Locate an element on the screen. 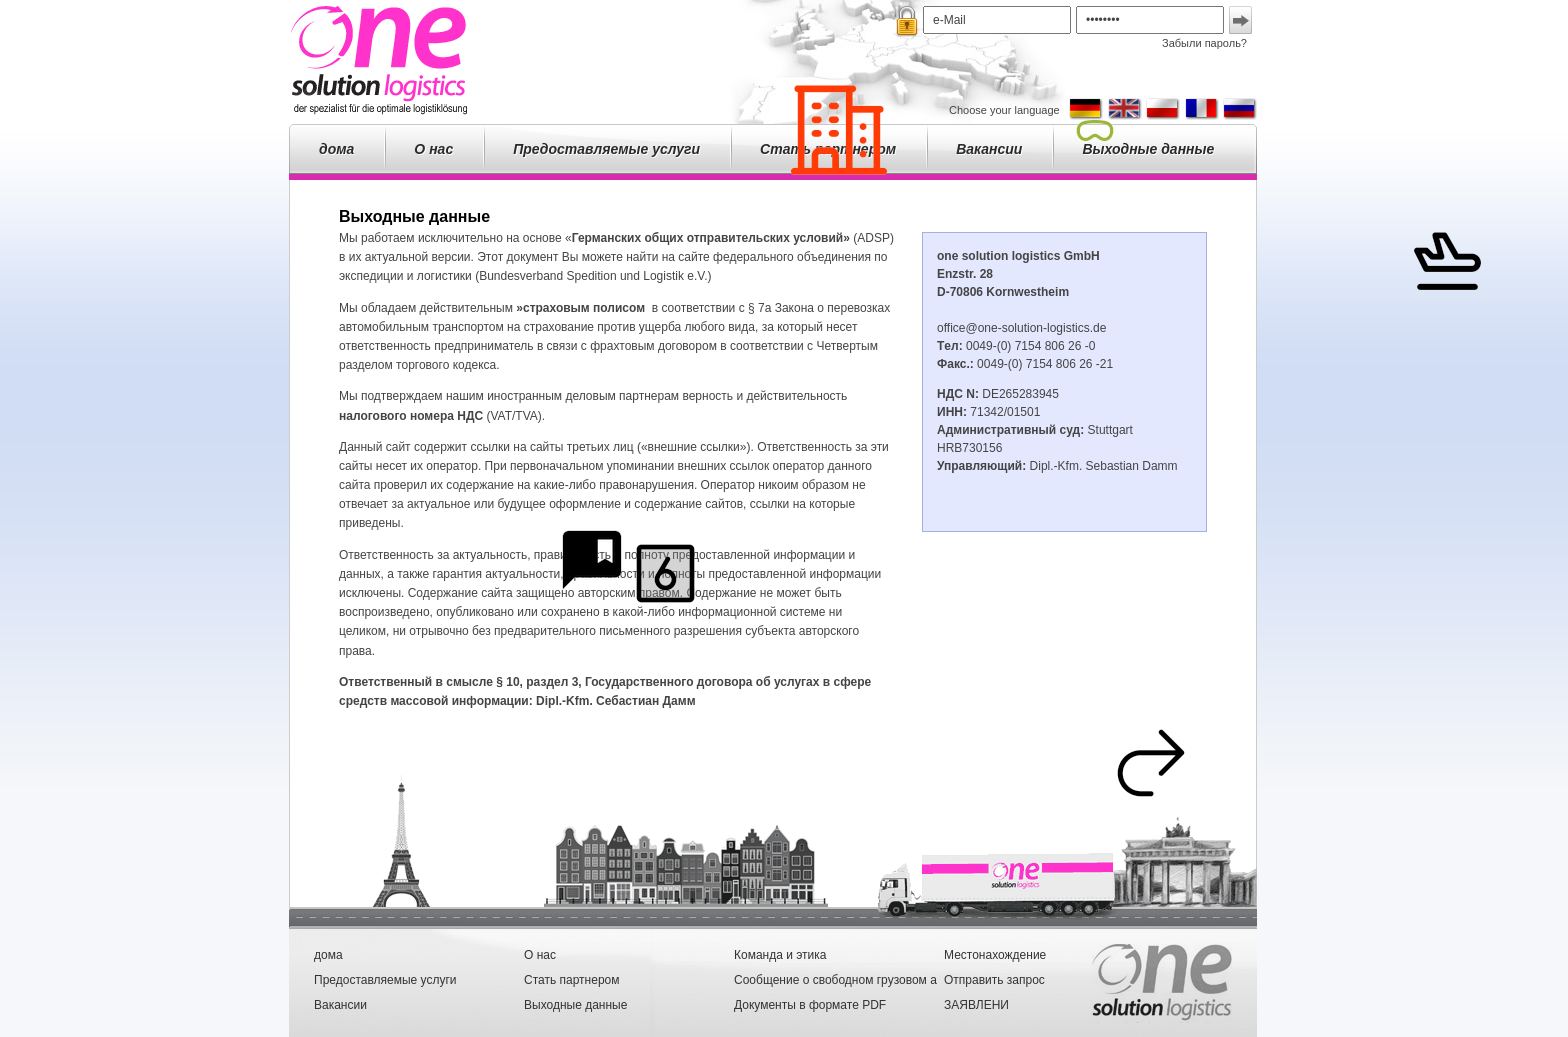 Image resolution: width=1568 pixels, height=1037 pixels. select the number six is located at coordinates (665, 573).